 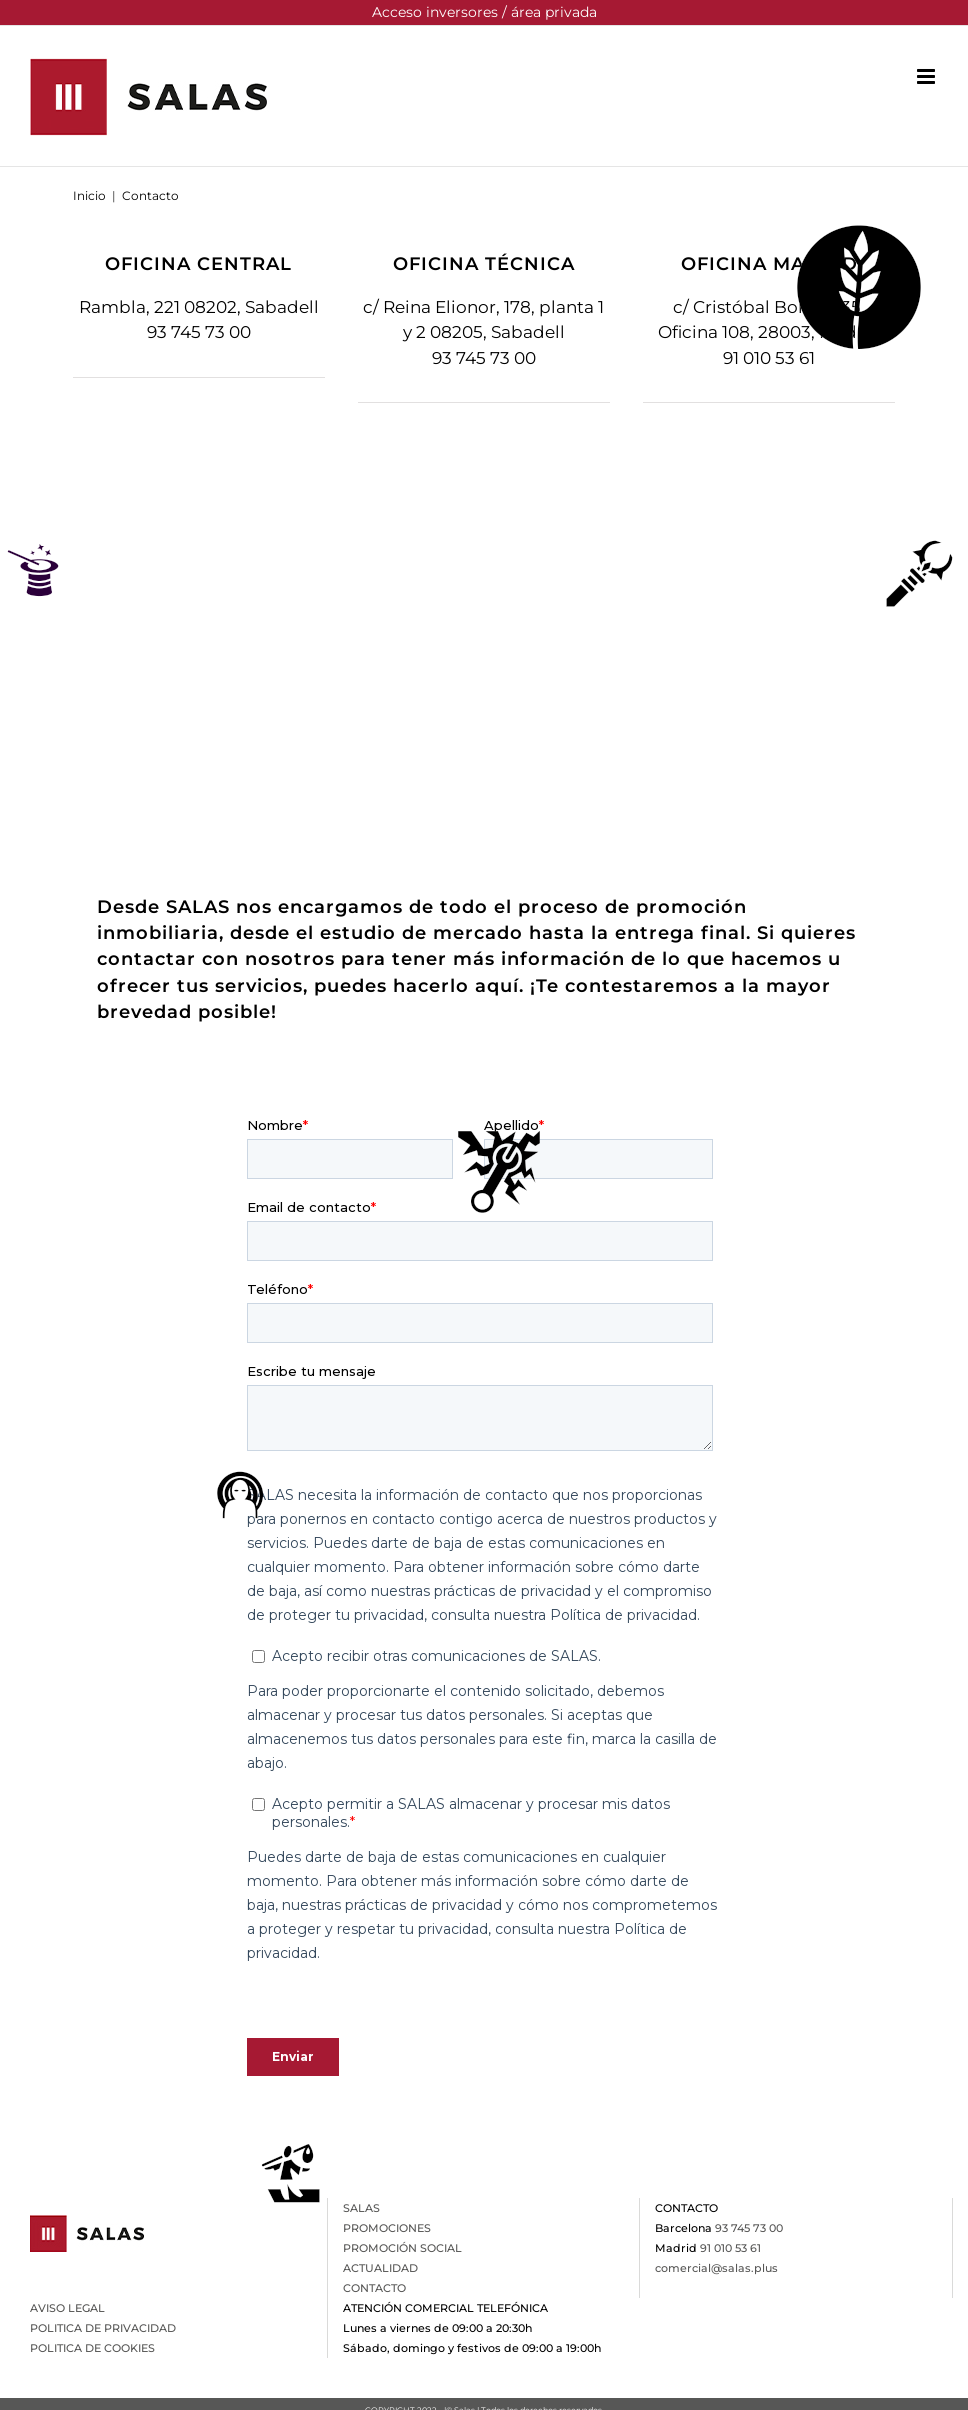 What do you see at coordinates (240, 1495) in the screenshot?
I see `indicates suspicious activity detected` at bounding box center [240, 1495].